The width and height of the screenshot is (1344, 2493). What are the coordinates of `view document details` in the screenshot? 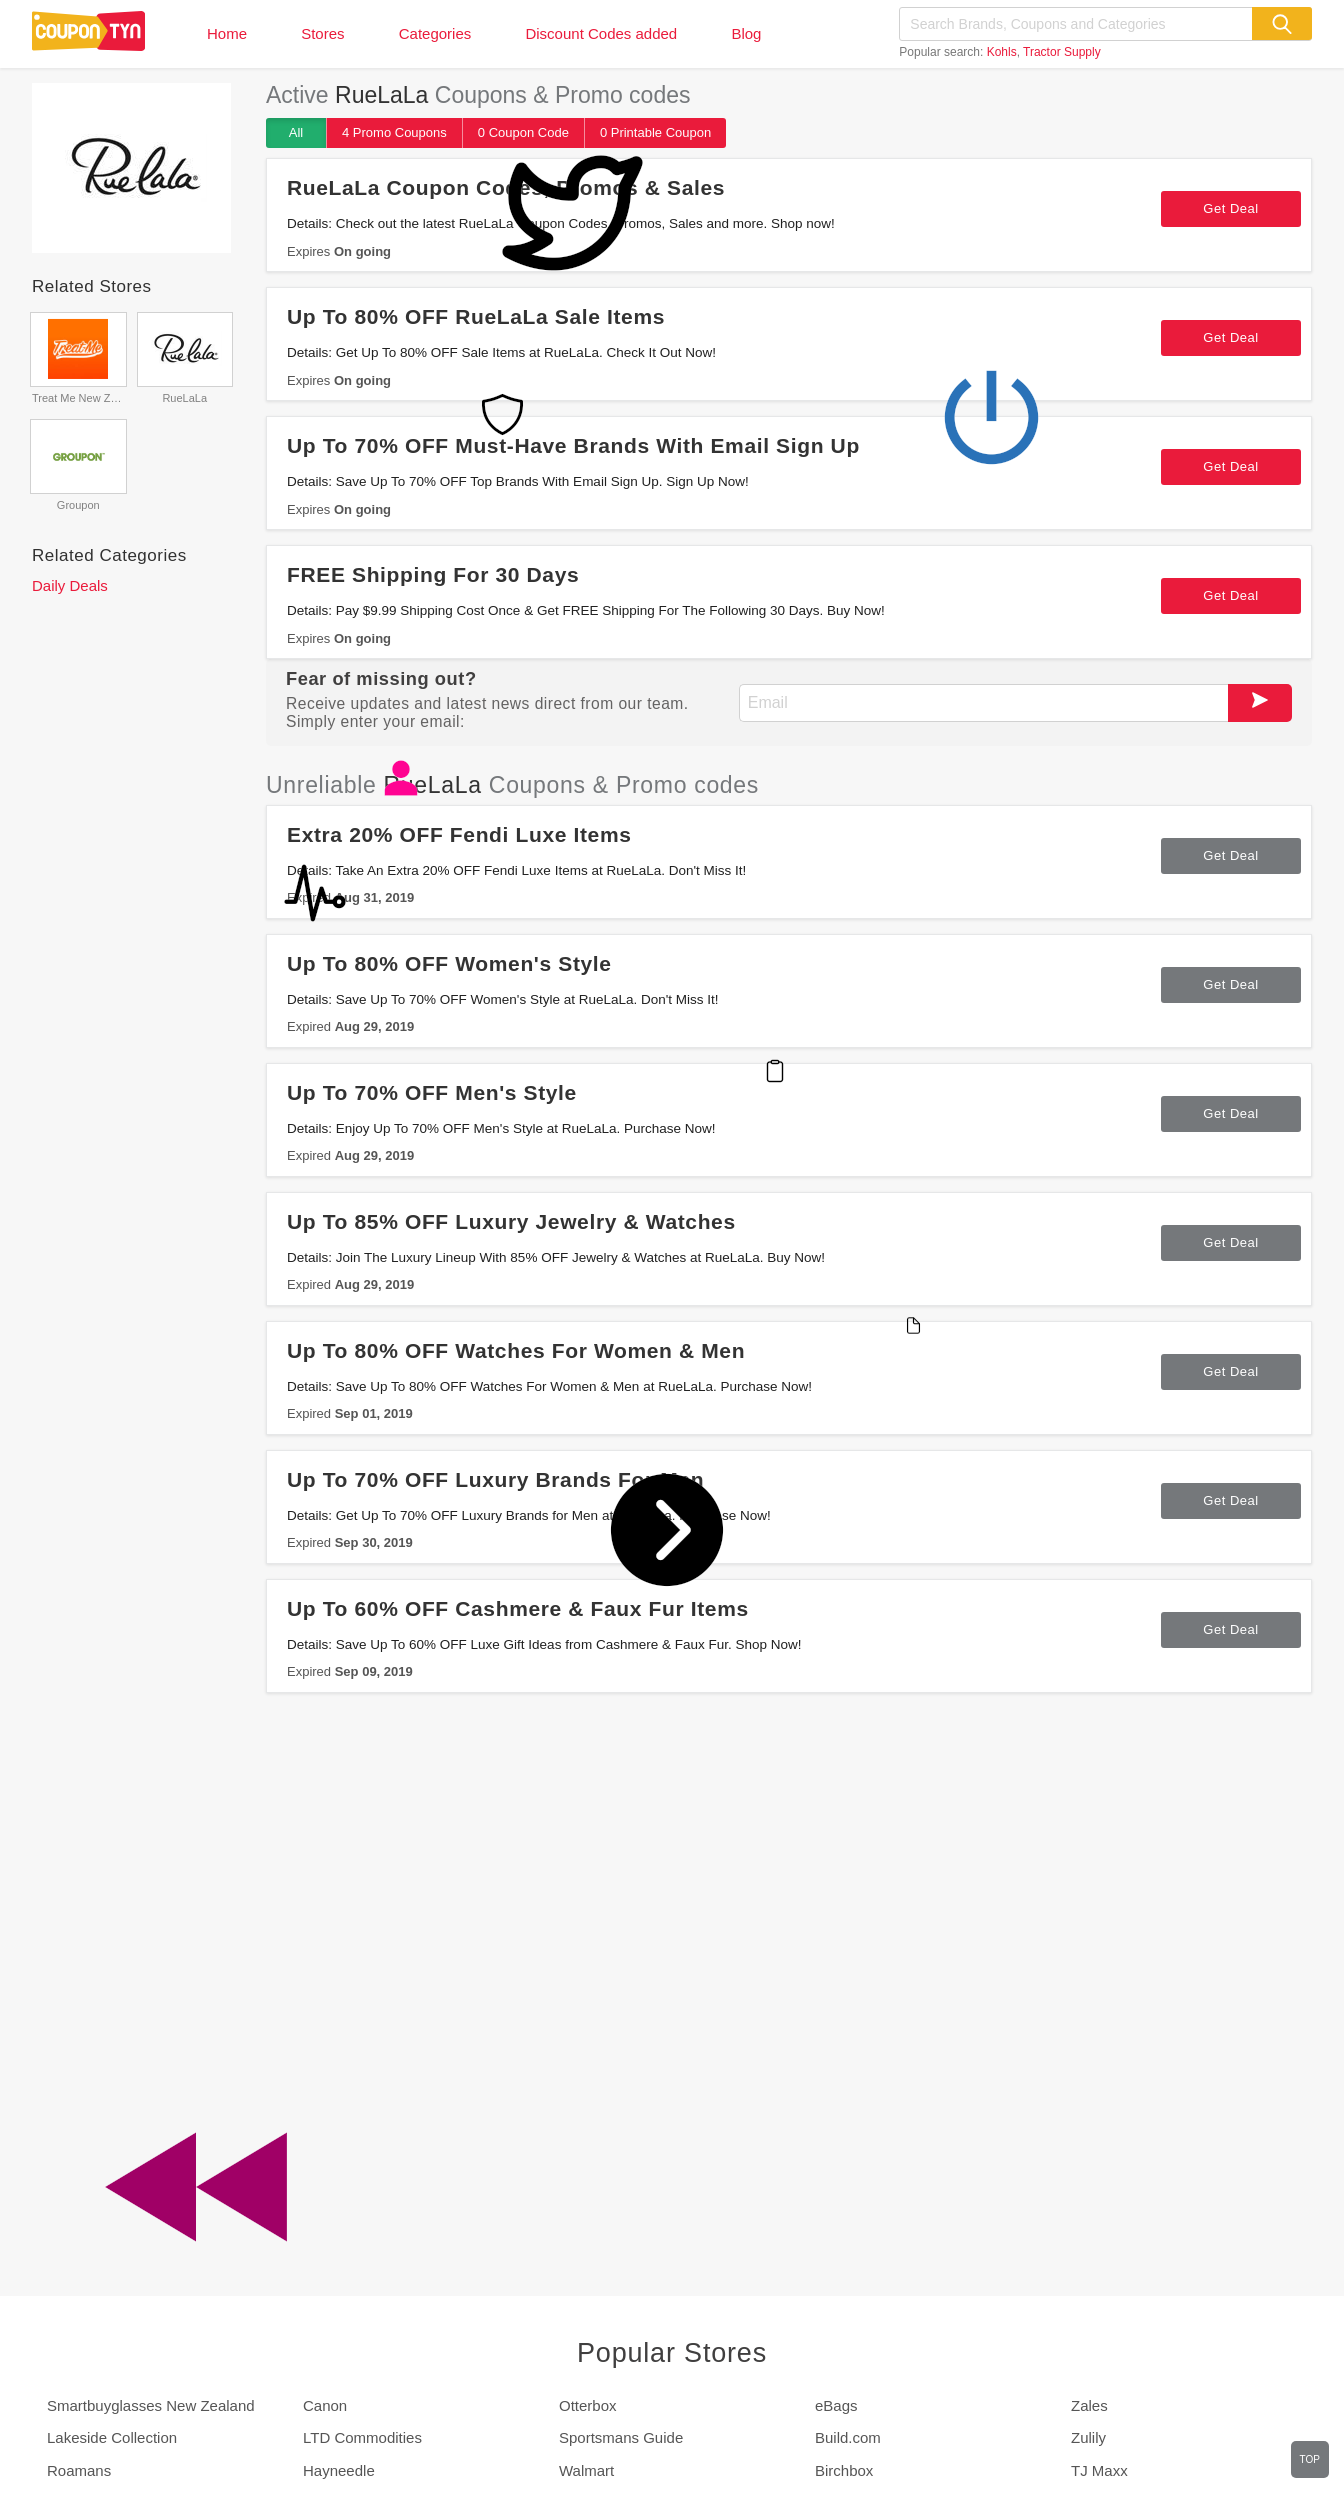 It's located at (913, 1325).